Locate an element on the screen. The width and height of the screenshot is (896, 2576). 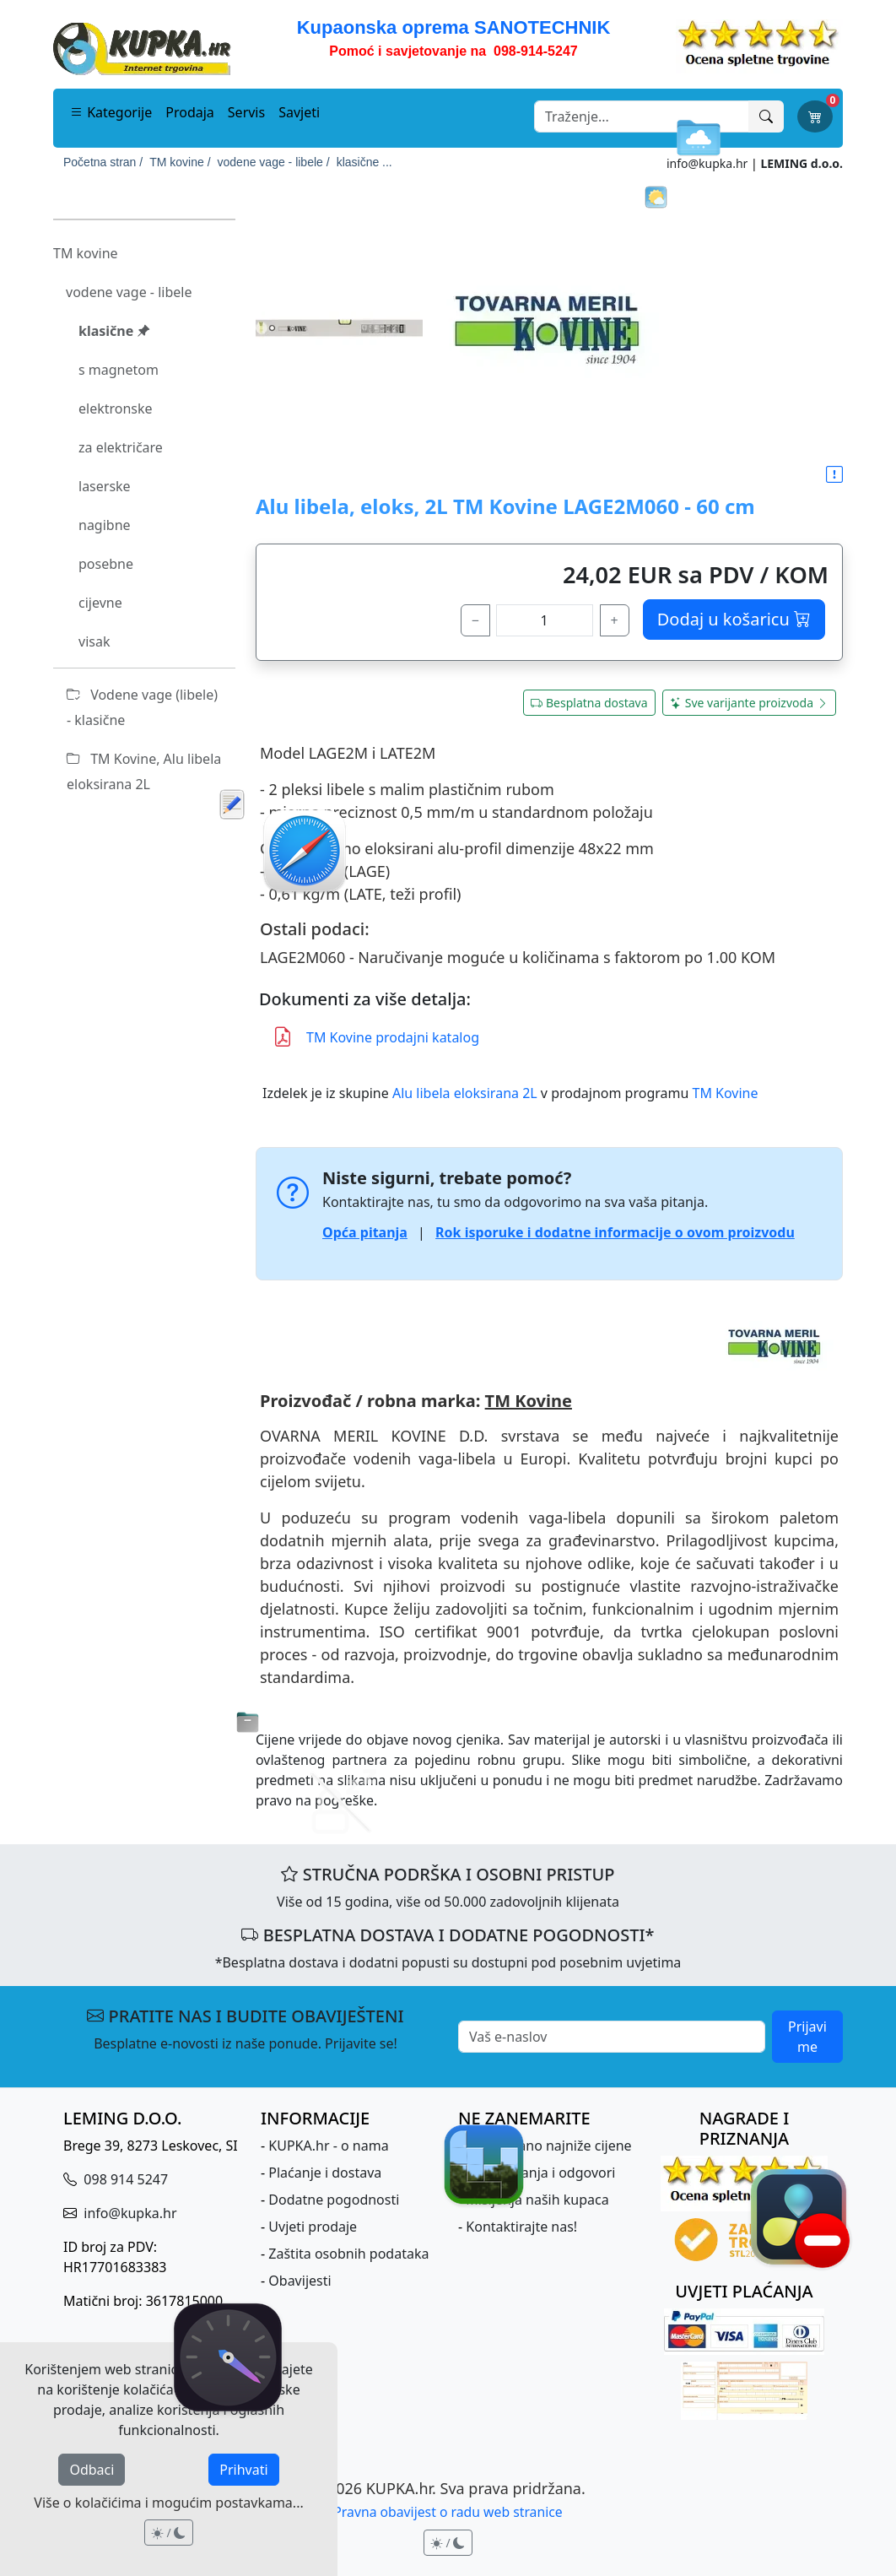
open speedtest app to measure internet speed is located at coordinates (228, 2357).